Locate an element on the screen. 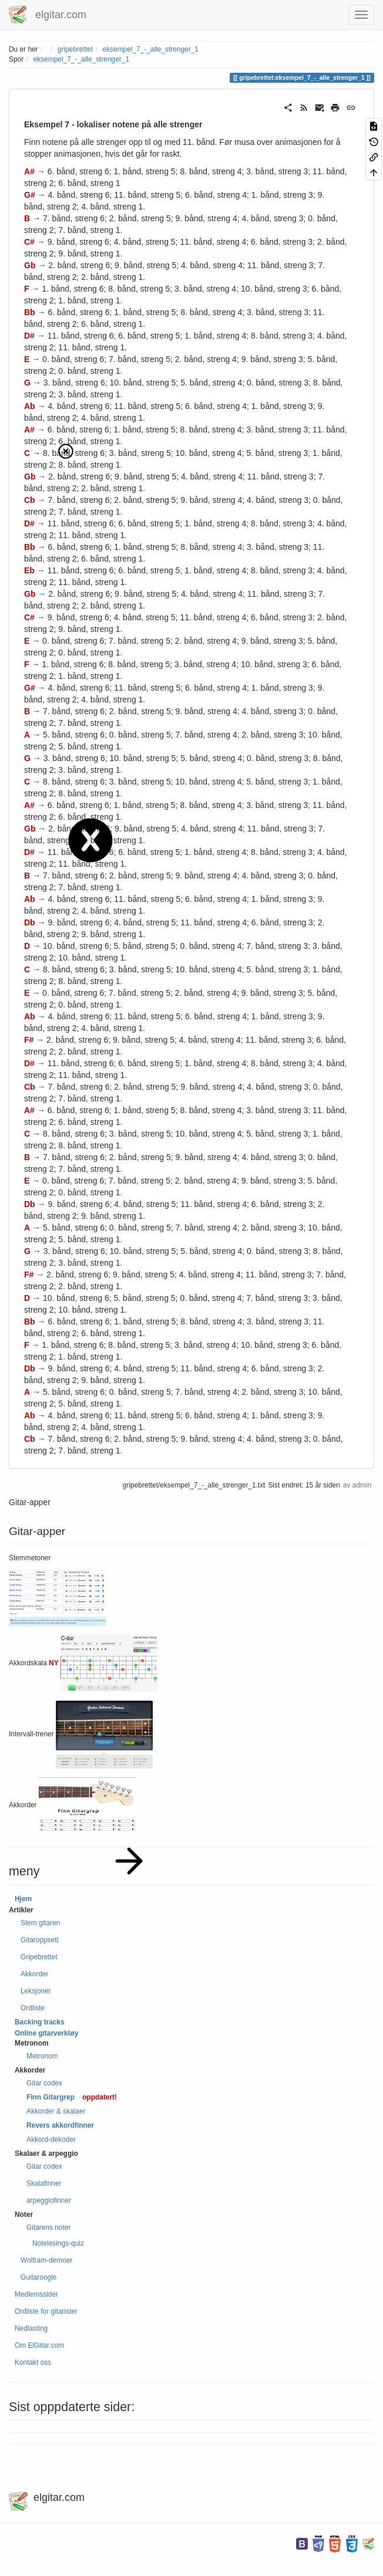 The height and width of the screenshot is (2576, 383). xbox x button icon is located at coordinates (90, 840).